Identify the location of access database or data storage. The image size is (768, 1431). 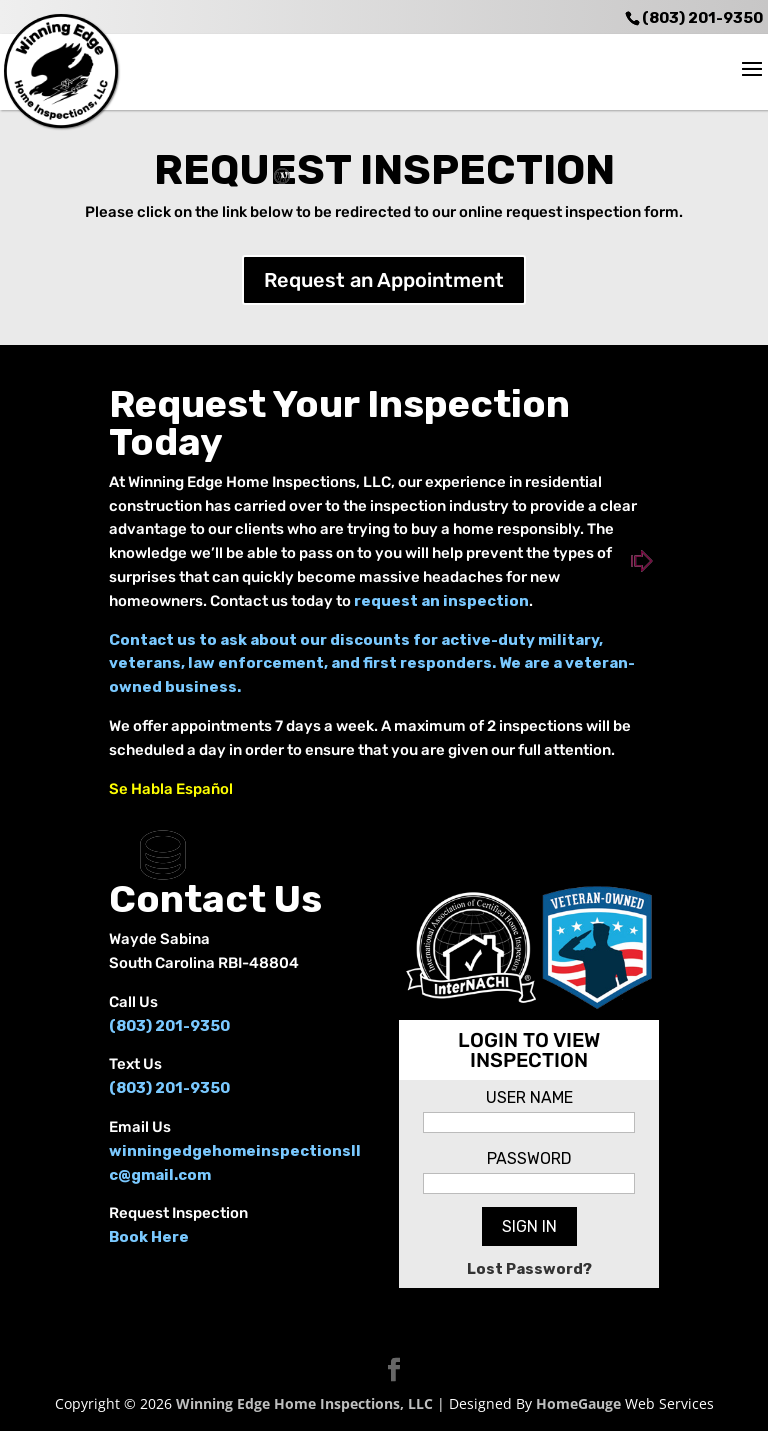
(163, 855).